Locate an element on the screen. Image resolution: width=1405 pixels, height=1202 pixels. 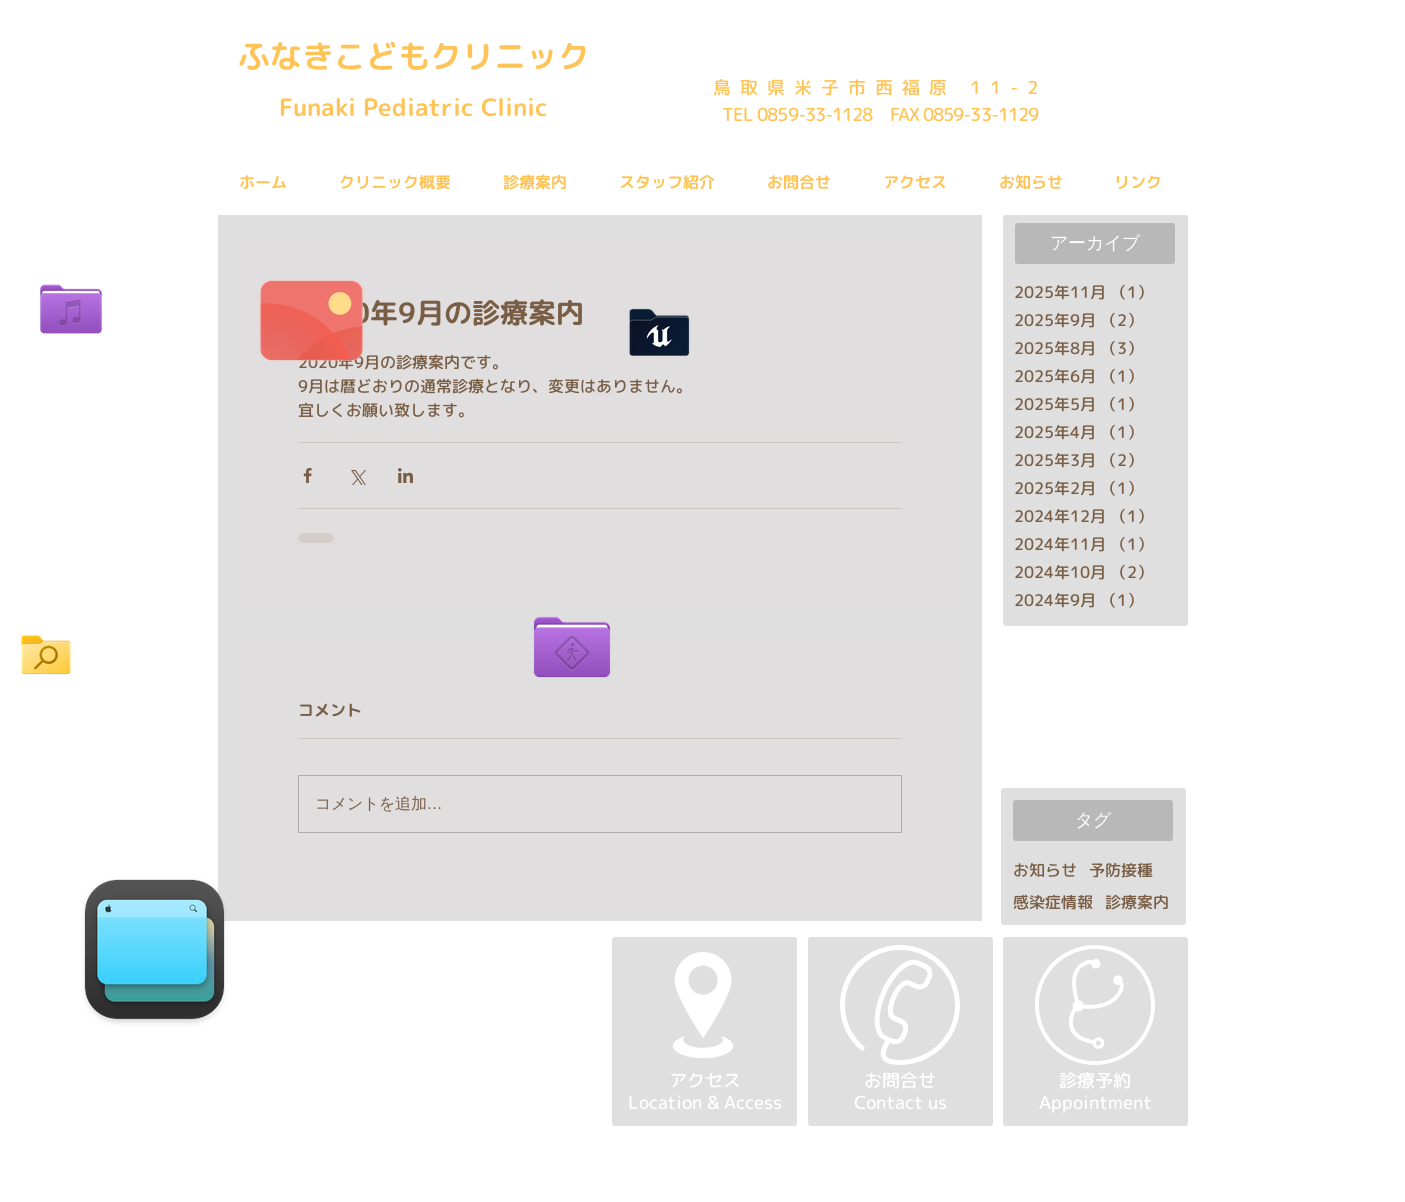
search within folder contents is located at coordinates (46, 656).